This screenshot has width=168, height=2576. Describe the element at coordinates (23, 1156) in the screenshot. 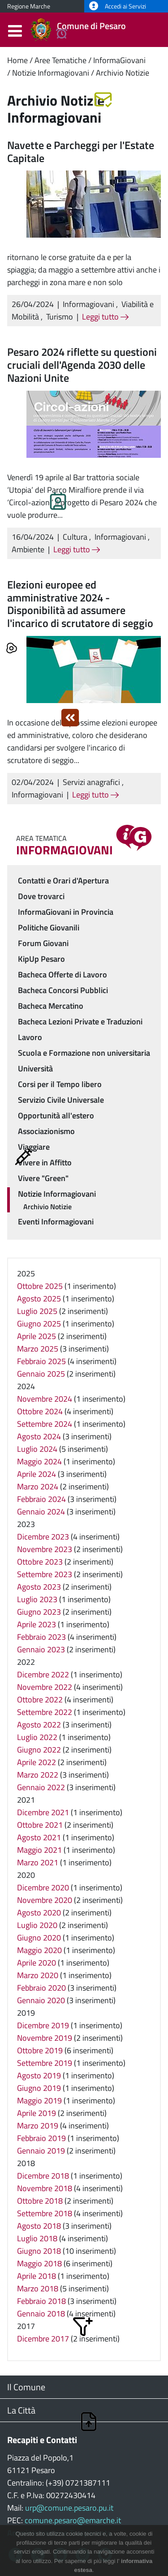

I see `access medical or health-related features` at that location.